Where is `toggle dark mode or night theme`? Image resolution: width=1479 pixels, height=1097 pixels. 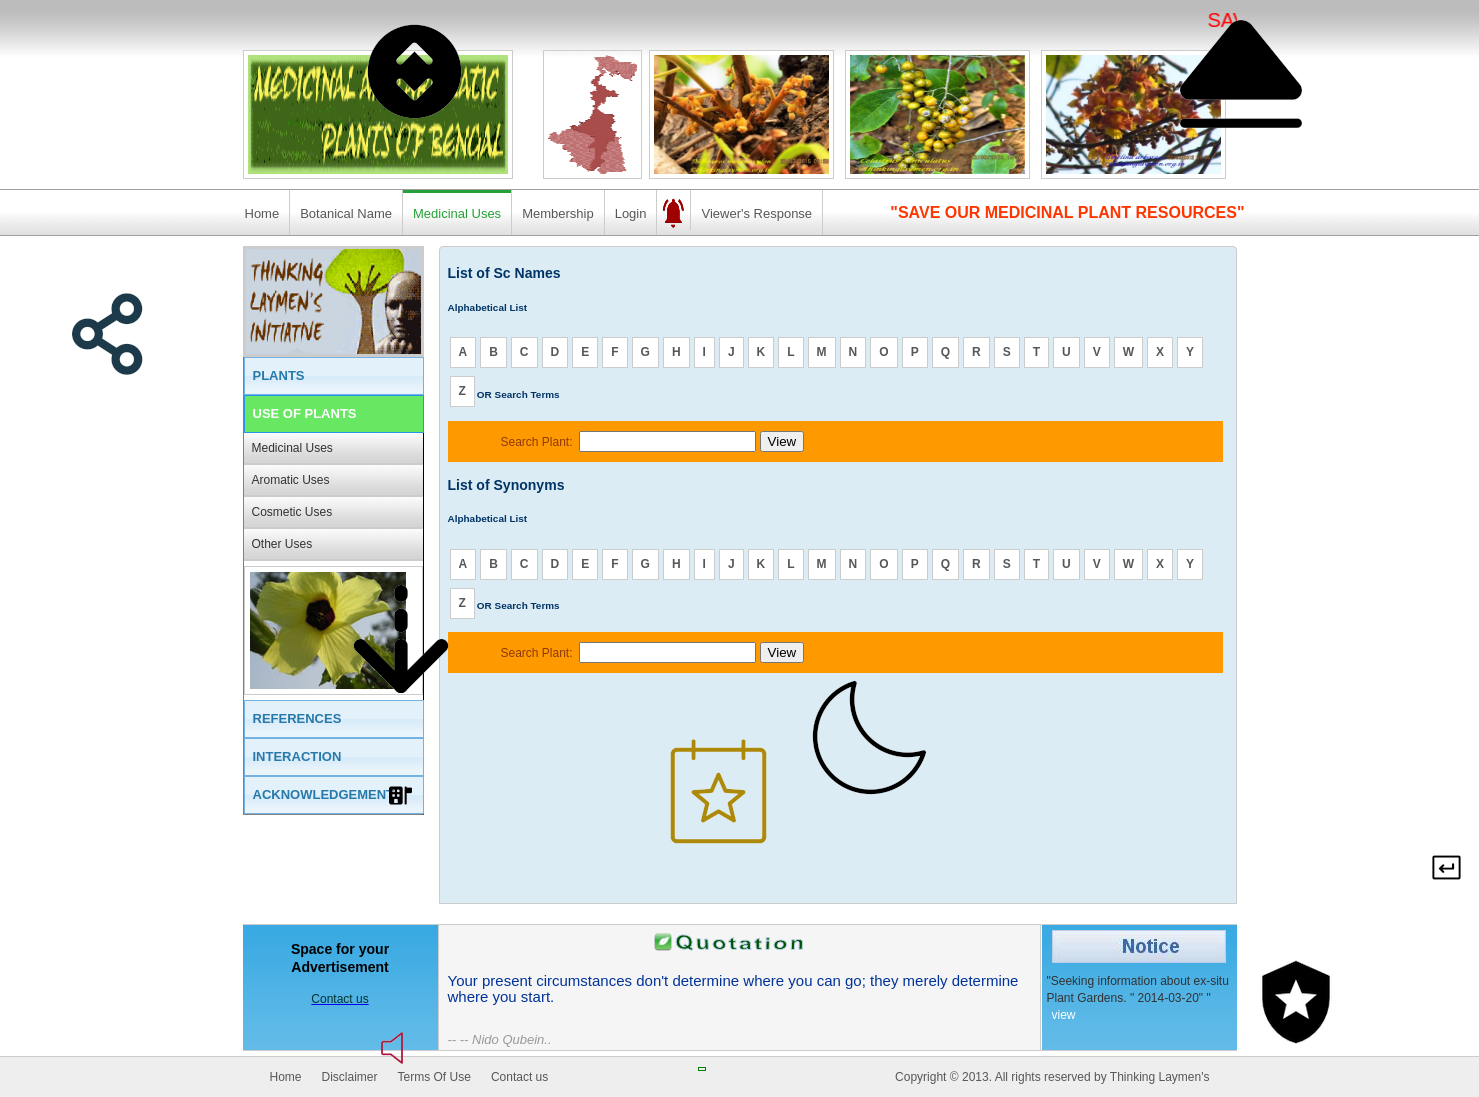
toggle dark mode or night theme is located at coordinates (866, 741).